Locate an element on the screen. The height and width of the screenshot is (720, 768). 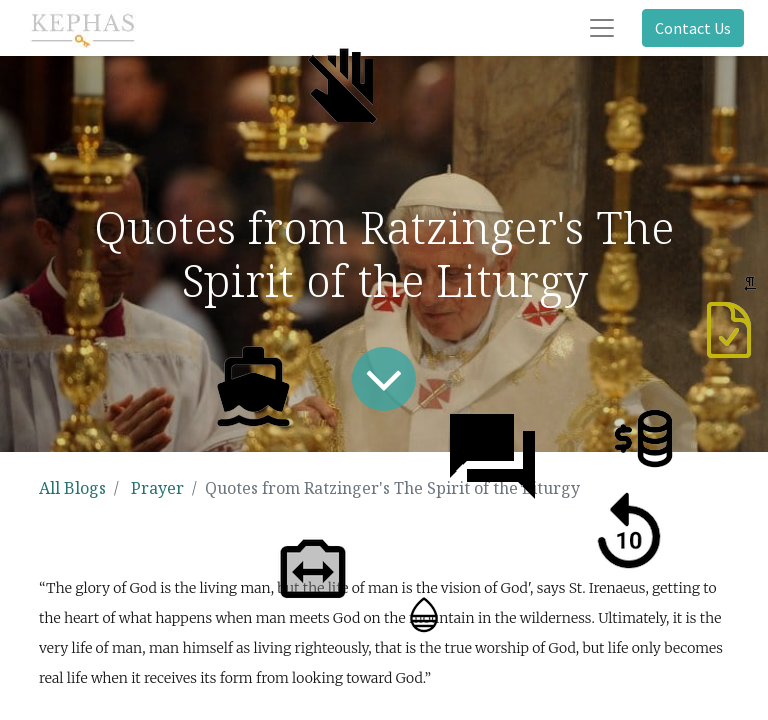
switch between front and rear camera is located at coordinates (313, 572).